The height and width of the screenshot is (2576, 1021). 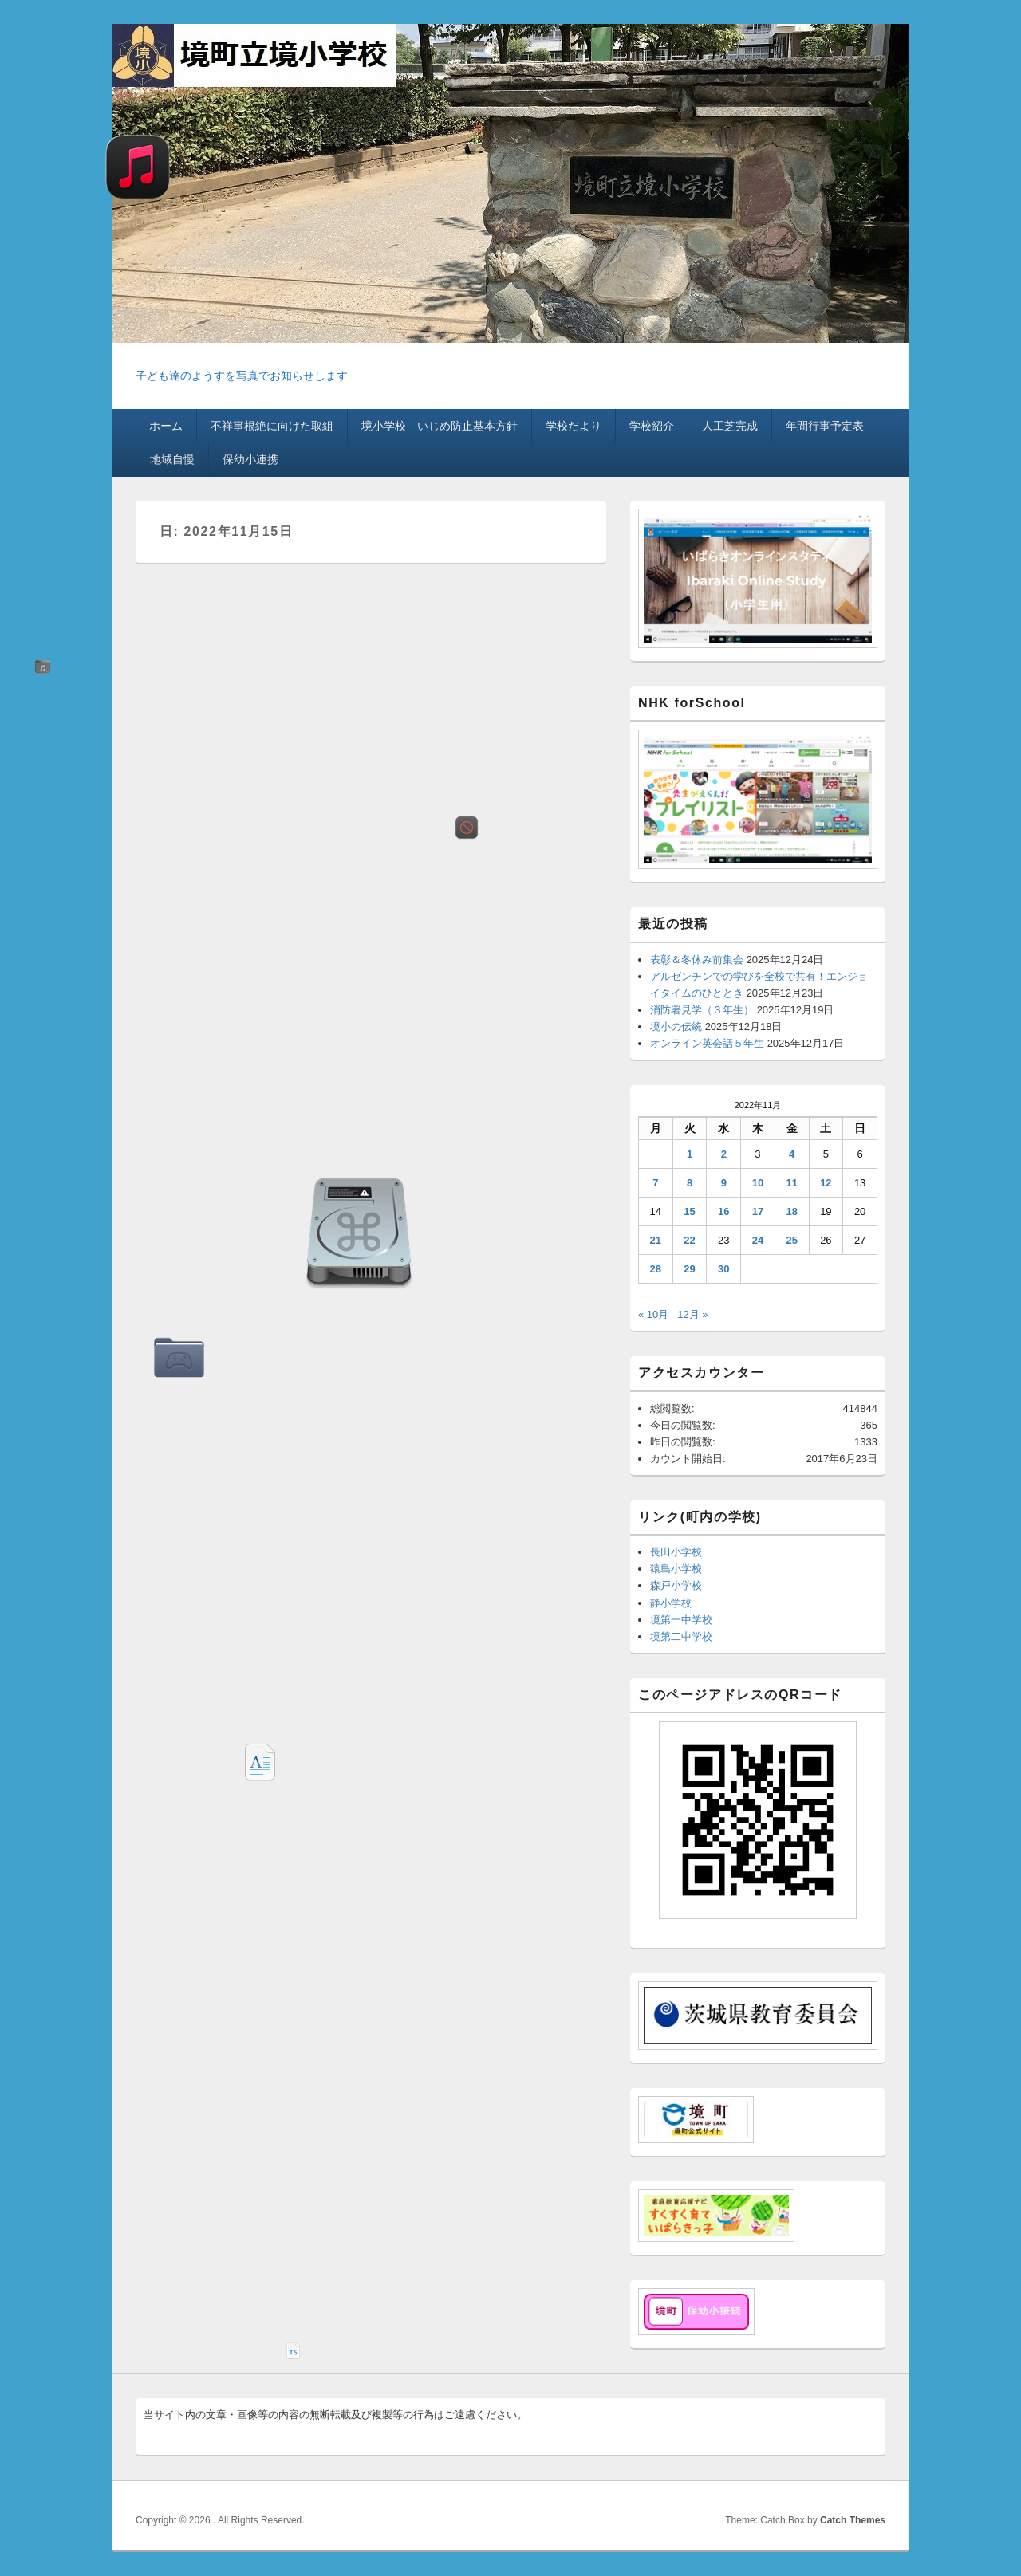 I want to click on open your music folder, so click(x=42, y=666).